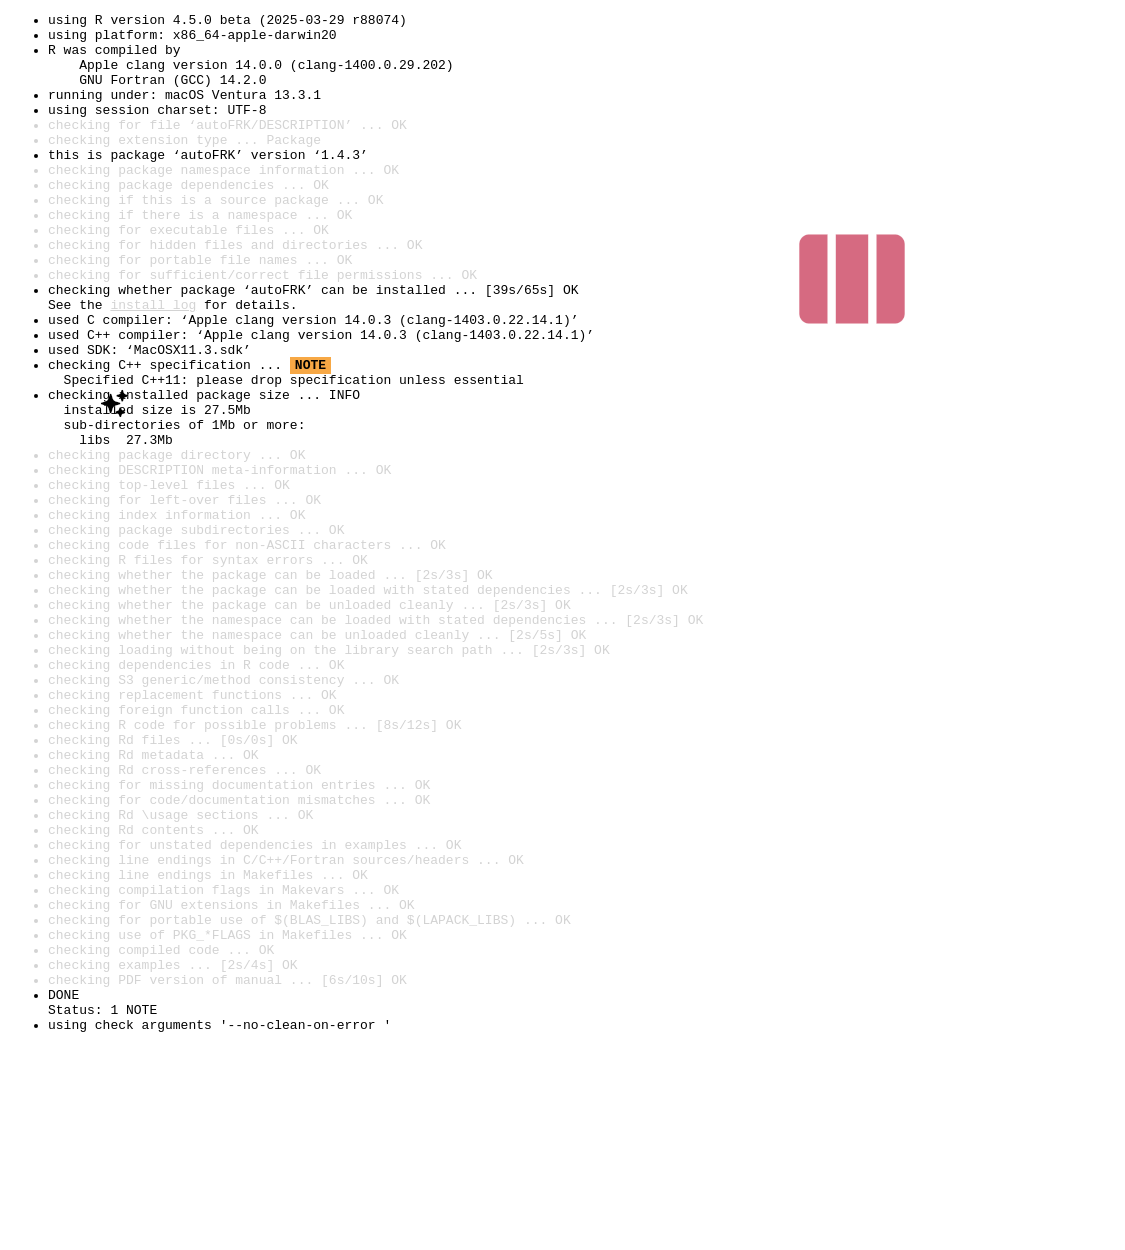  Describe the element at coordinates (852, 279) in the screenshot. I see `switch to column view layout` at that location.